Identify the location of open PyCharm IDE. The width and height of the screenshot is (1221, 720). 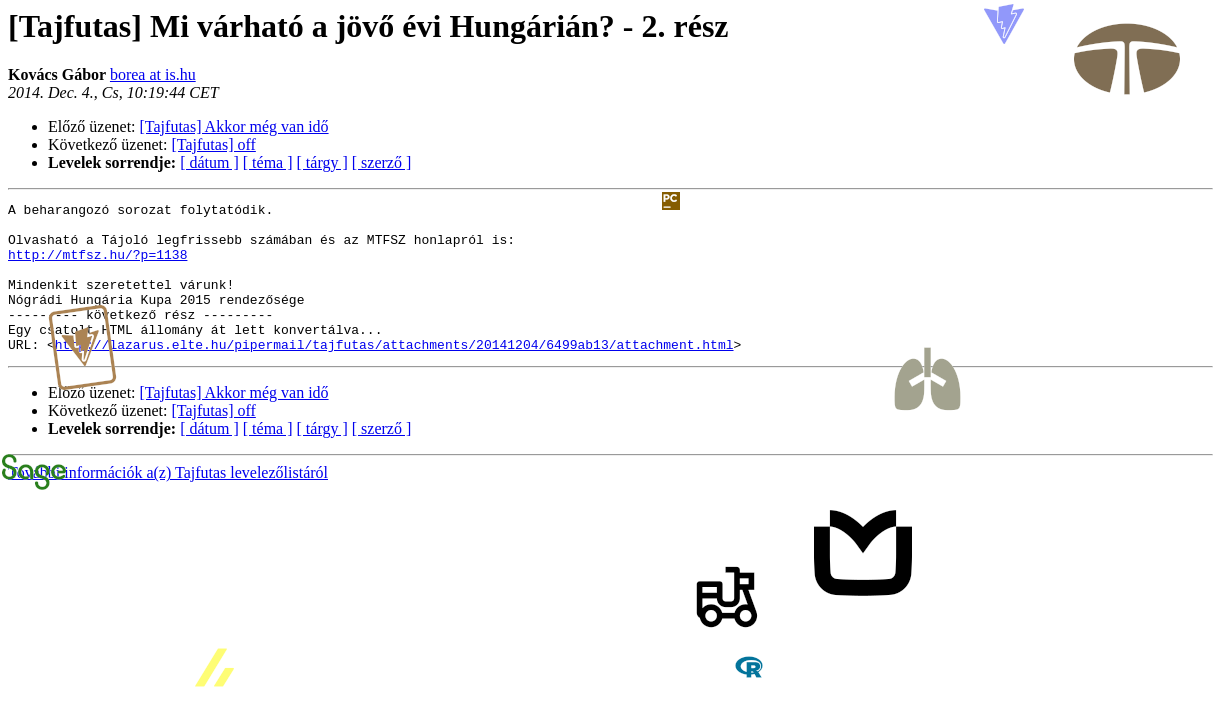
(671, 201).